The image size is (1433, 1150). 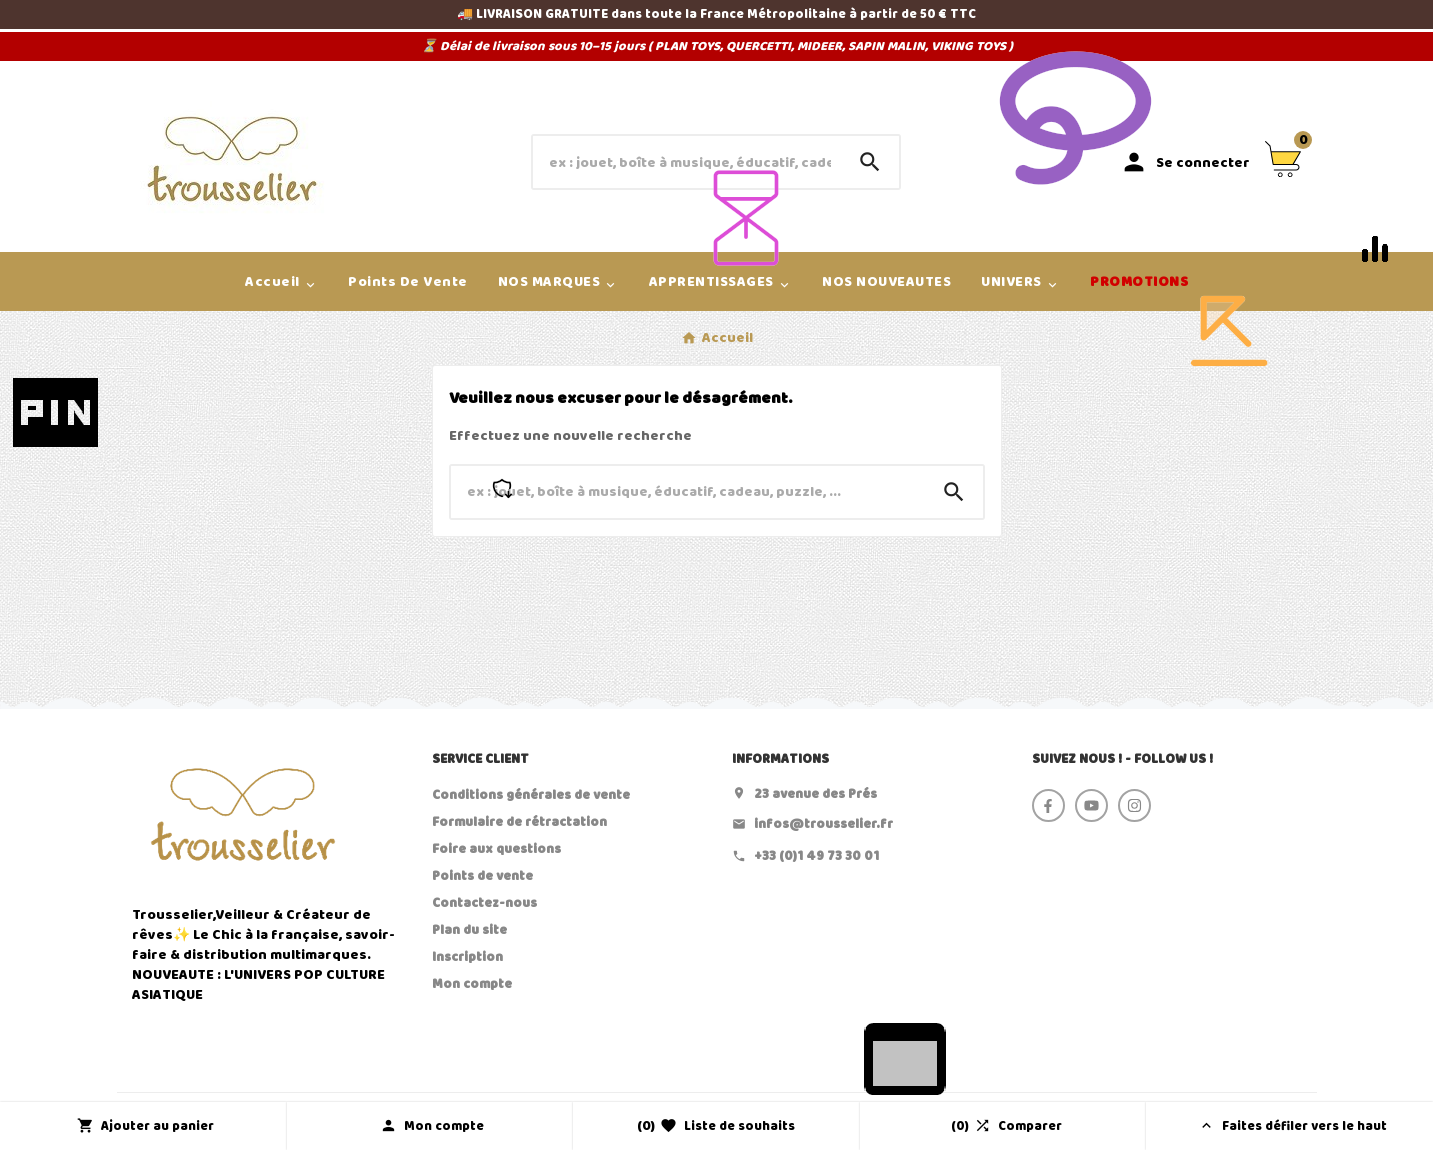 What do you see at coordinates (905, 1059) in the screenshot?
I see `open a web browser or web view` at bounding box center [905, 1059].